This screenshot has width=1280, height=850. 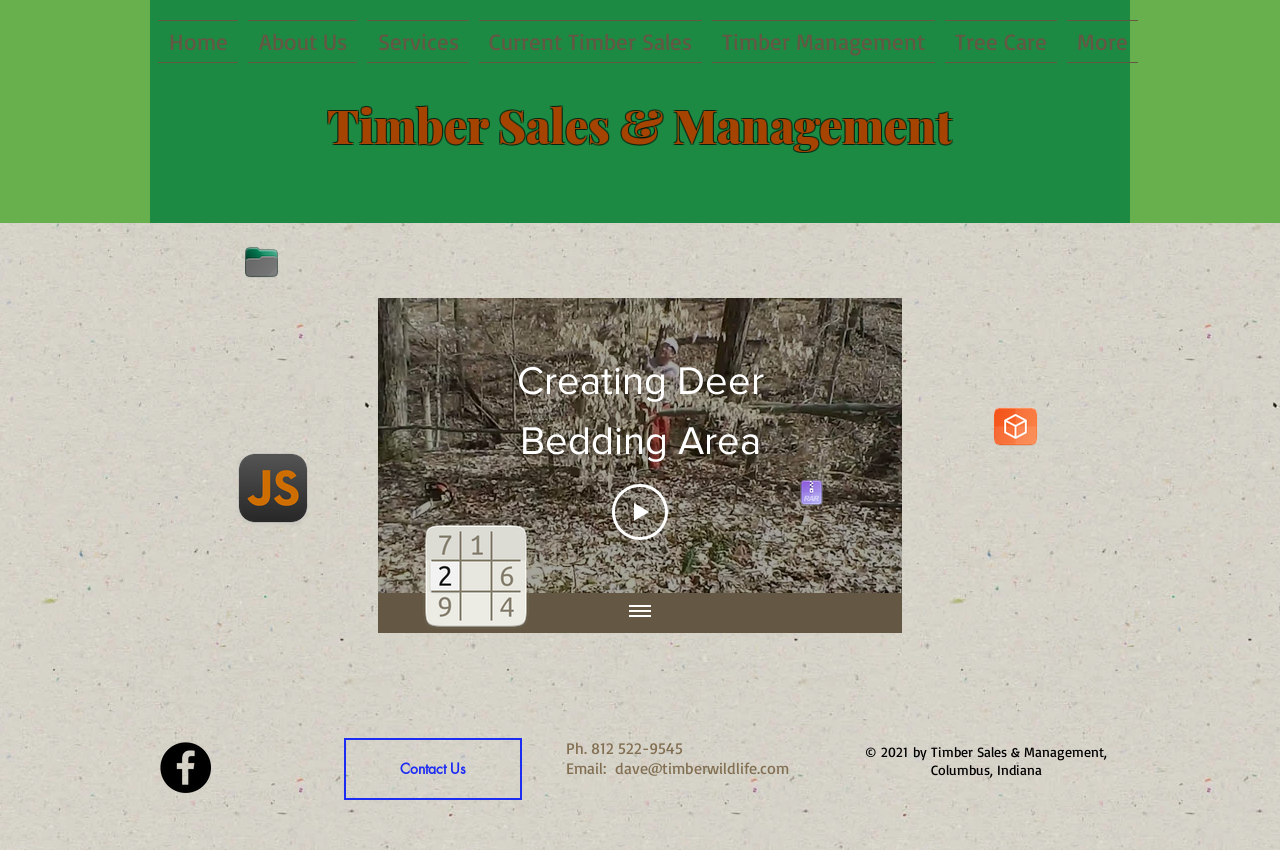 What do you see at coordinates (476, 576) in the screenshot?
I see `launch the sudoku puzzle game` at bounding box center [476, 576].